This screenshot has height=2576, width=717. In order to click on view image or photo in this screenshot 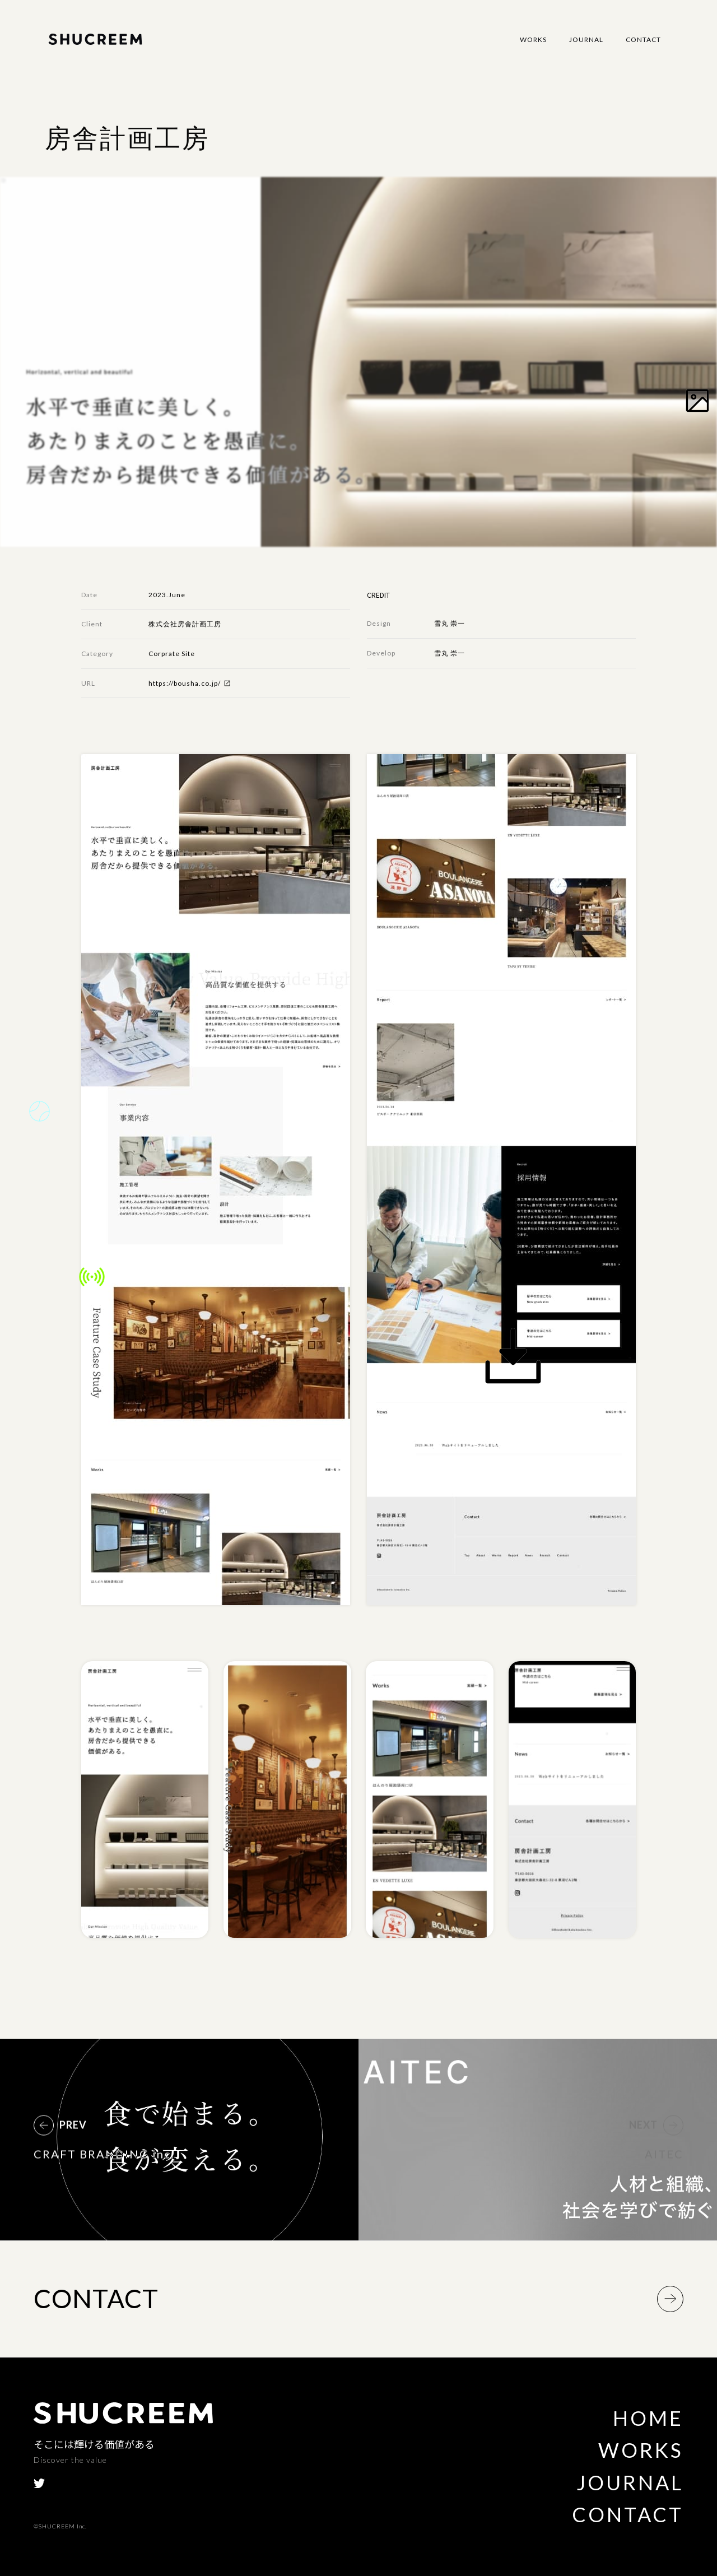, I will do `click(697, 401)`.